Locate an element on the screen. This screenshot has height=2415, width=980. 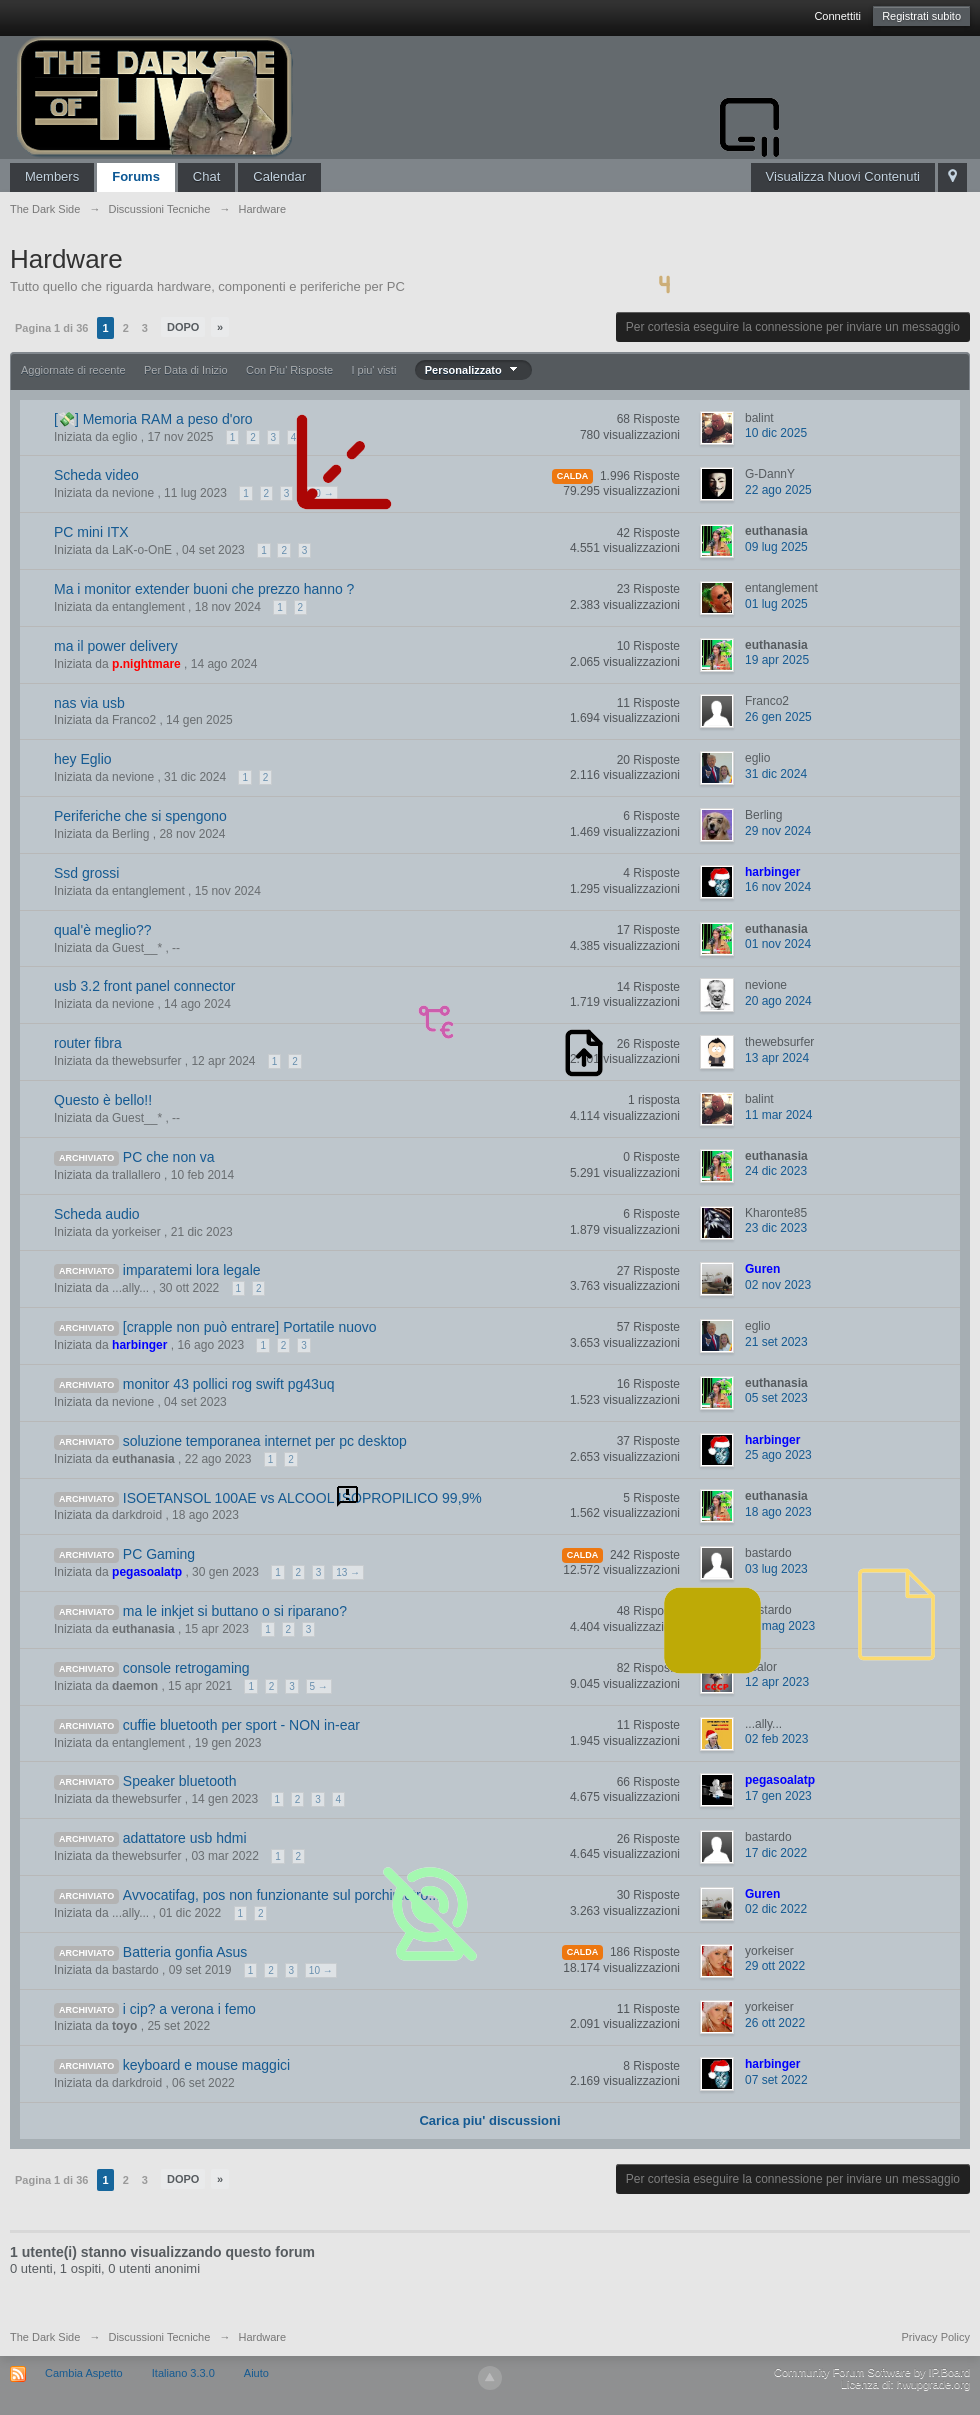
view euro currency transactions is located at coordinates (436, 1023).